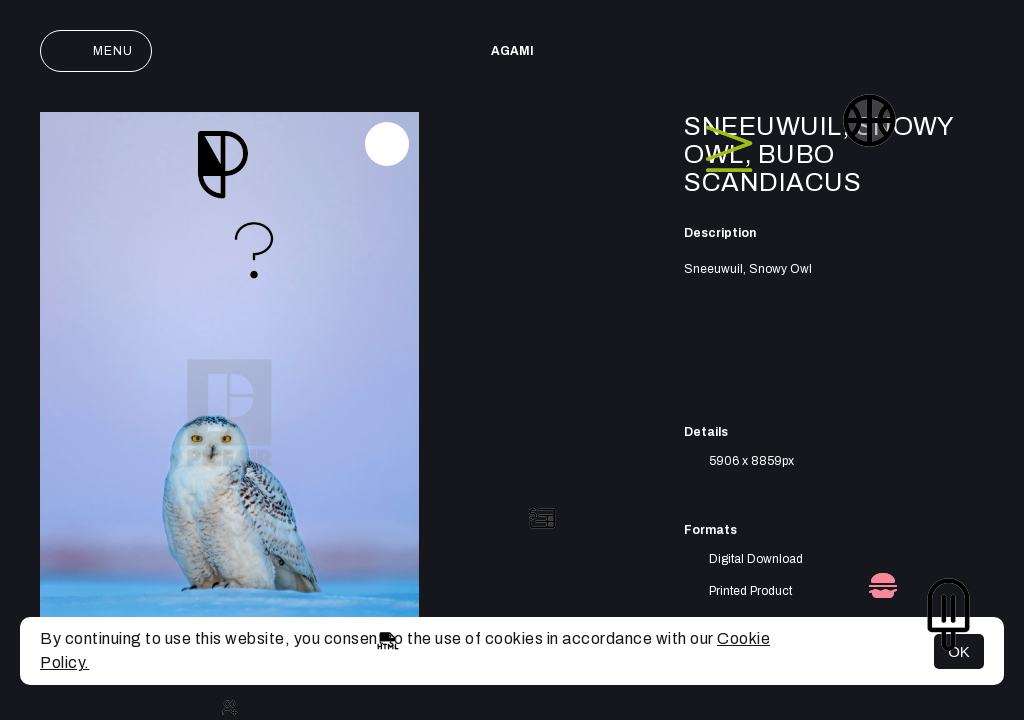 This screenshot has height=720, width=1024. What do you see at coordinates (542, 518) in the screenshot?
I see `view or manage invoices` at bounding box center [542, 518].